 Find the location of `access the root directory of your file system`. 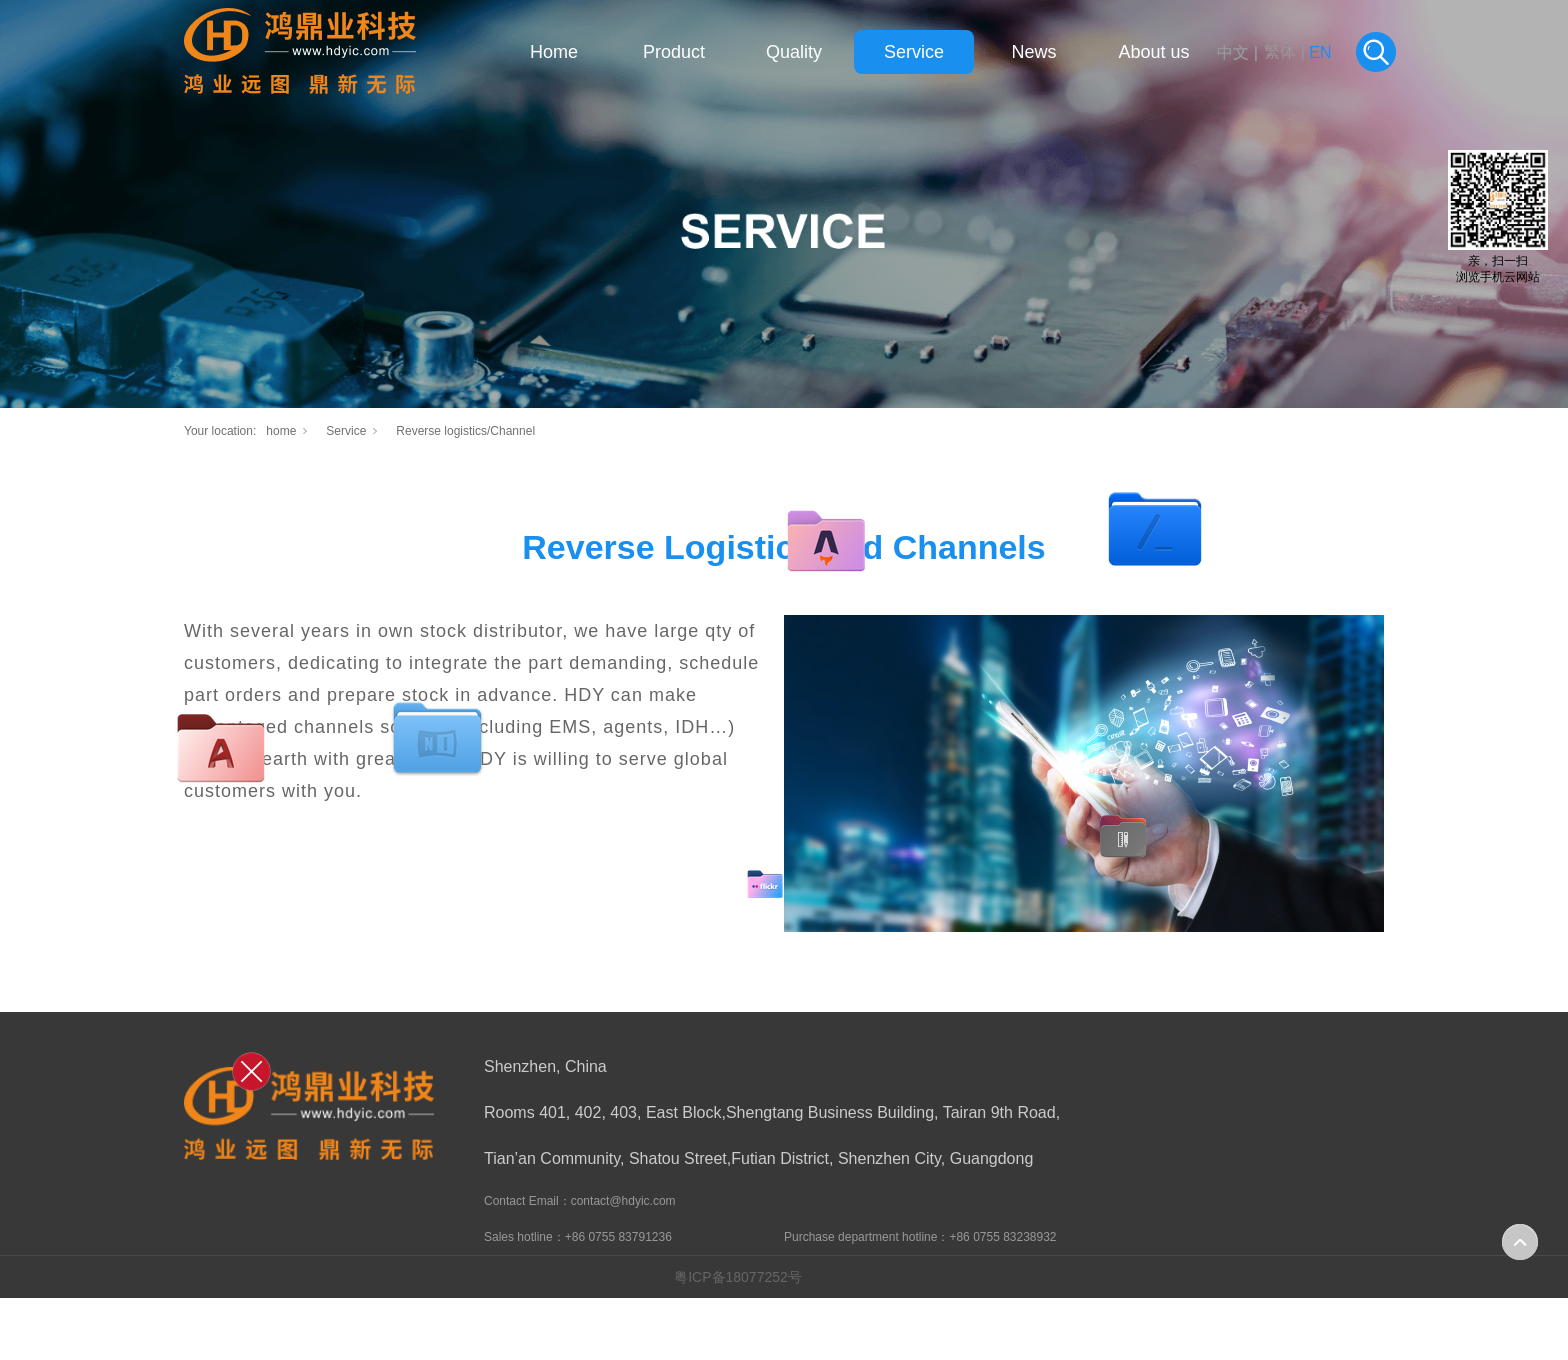

access the root directory of your file system is located at coordinates (1155, 529).